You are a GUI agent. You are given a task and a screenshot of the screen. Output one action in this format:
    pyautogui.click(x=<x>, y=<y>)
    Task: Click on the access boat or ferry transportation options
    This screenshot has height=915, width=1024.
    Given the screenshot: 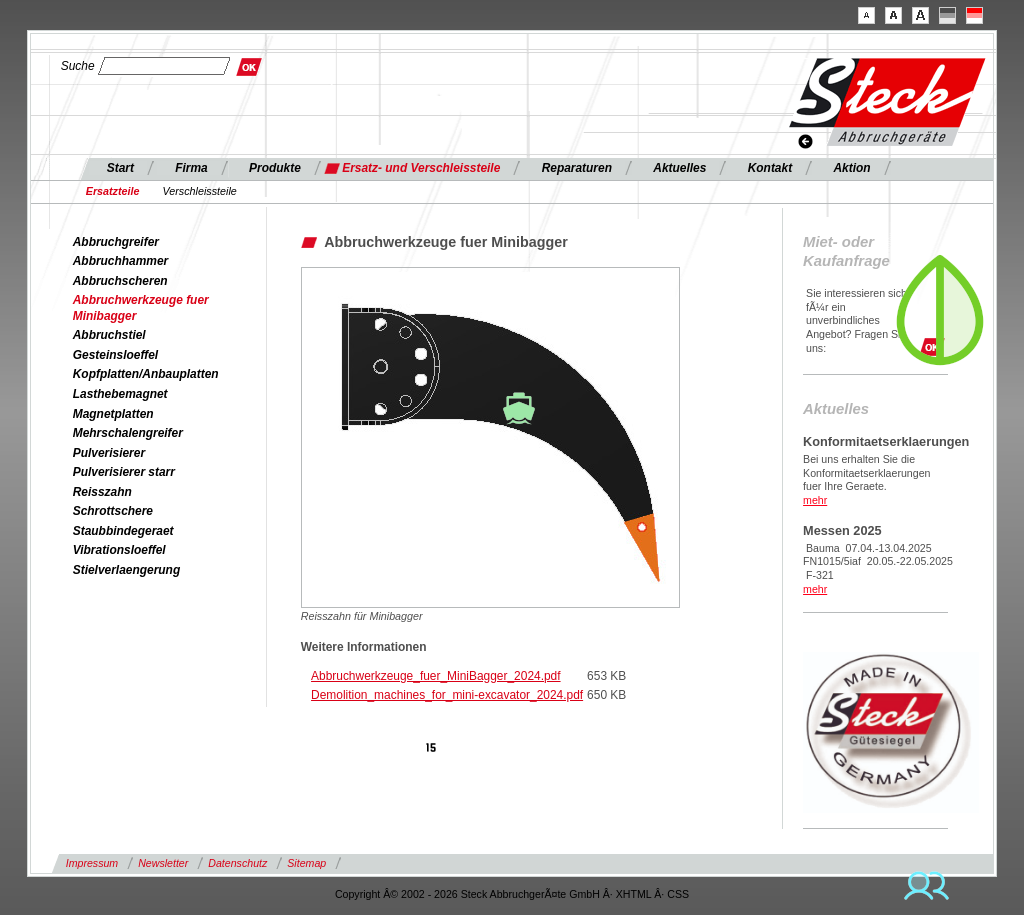 What is the action you would take?
    pyautogui.click(x=519, y=409)
    